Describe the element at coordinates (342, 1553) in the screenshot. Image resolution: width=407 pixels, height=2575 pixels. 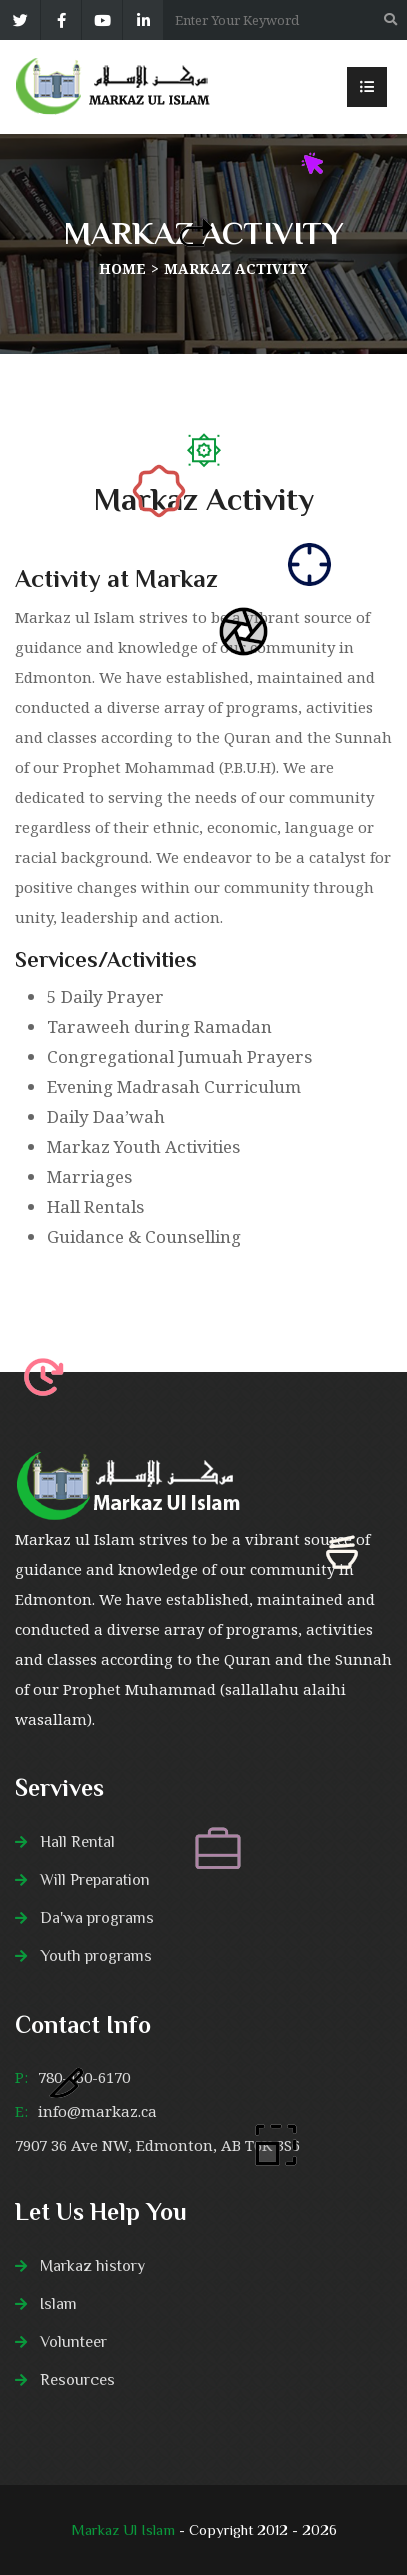
I see `browse asian cuisine restaurants` at that location.